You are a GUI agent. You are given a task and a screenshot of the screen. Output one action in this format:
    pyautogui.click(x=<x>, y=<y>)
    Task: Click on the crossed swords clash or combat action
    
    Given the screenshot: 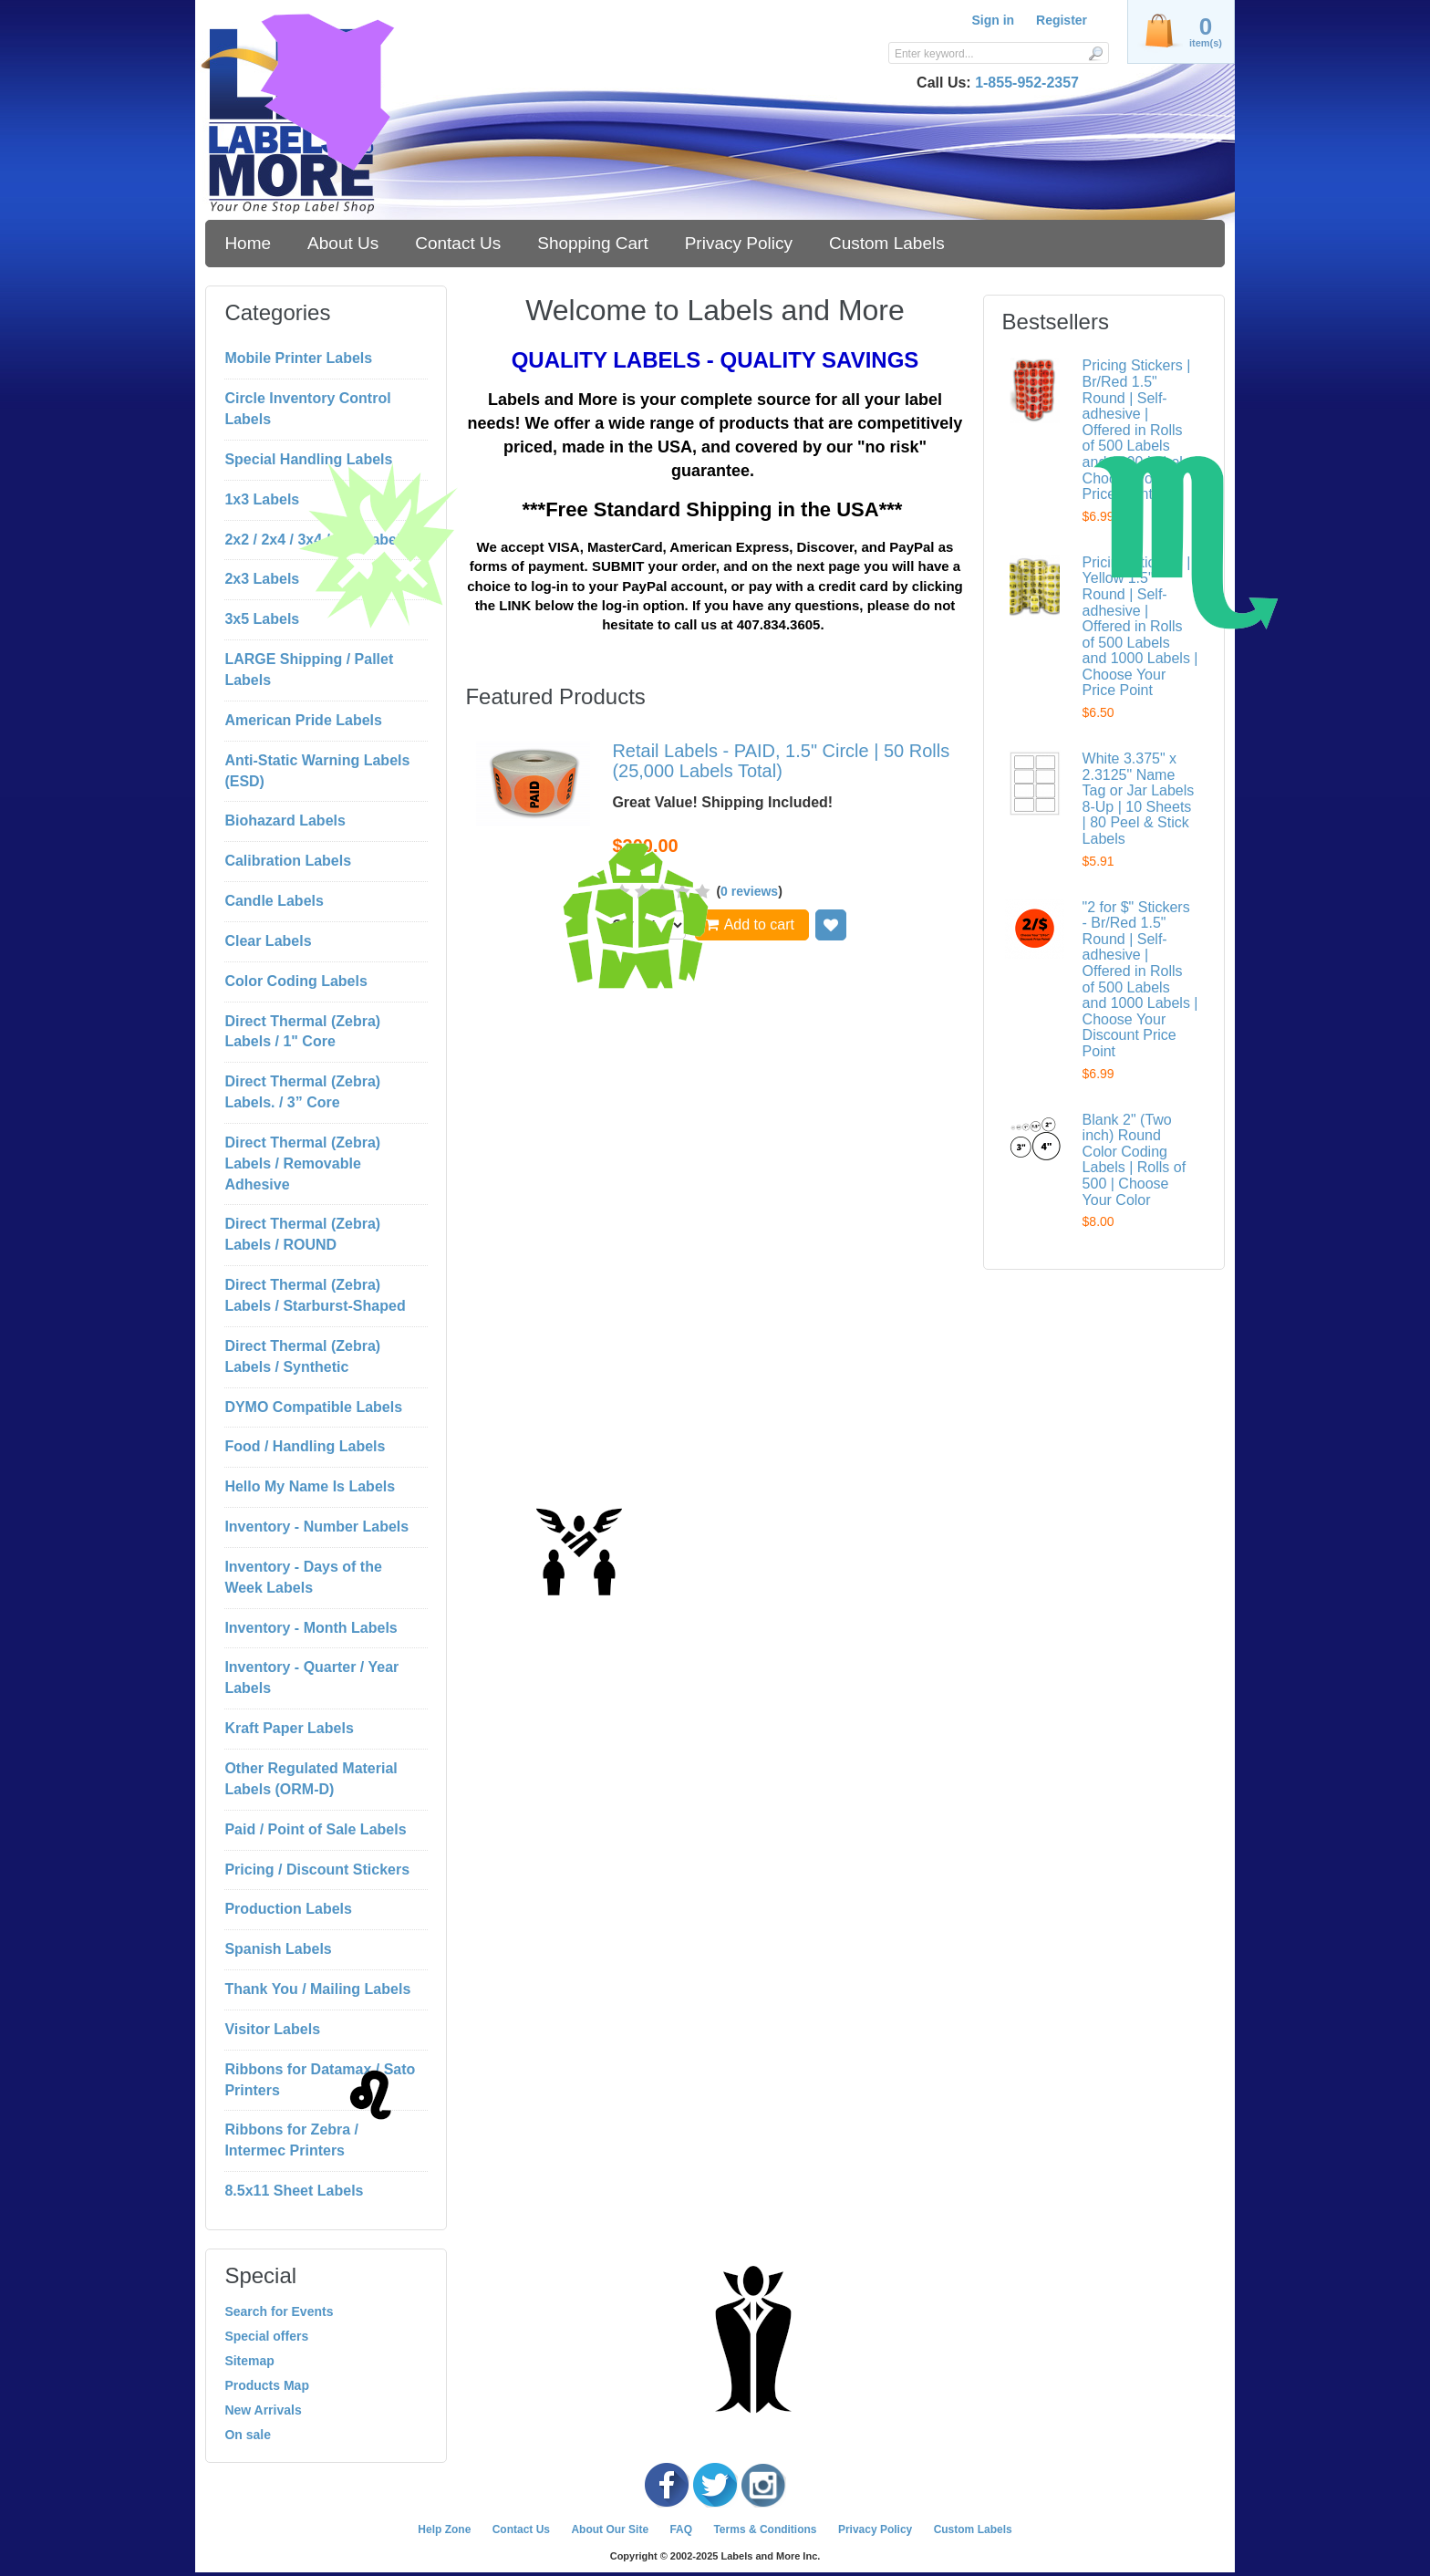 What is the action you would take?
    pyautogui.click(x=382, y=546)
    